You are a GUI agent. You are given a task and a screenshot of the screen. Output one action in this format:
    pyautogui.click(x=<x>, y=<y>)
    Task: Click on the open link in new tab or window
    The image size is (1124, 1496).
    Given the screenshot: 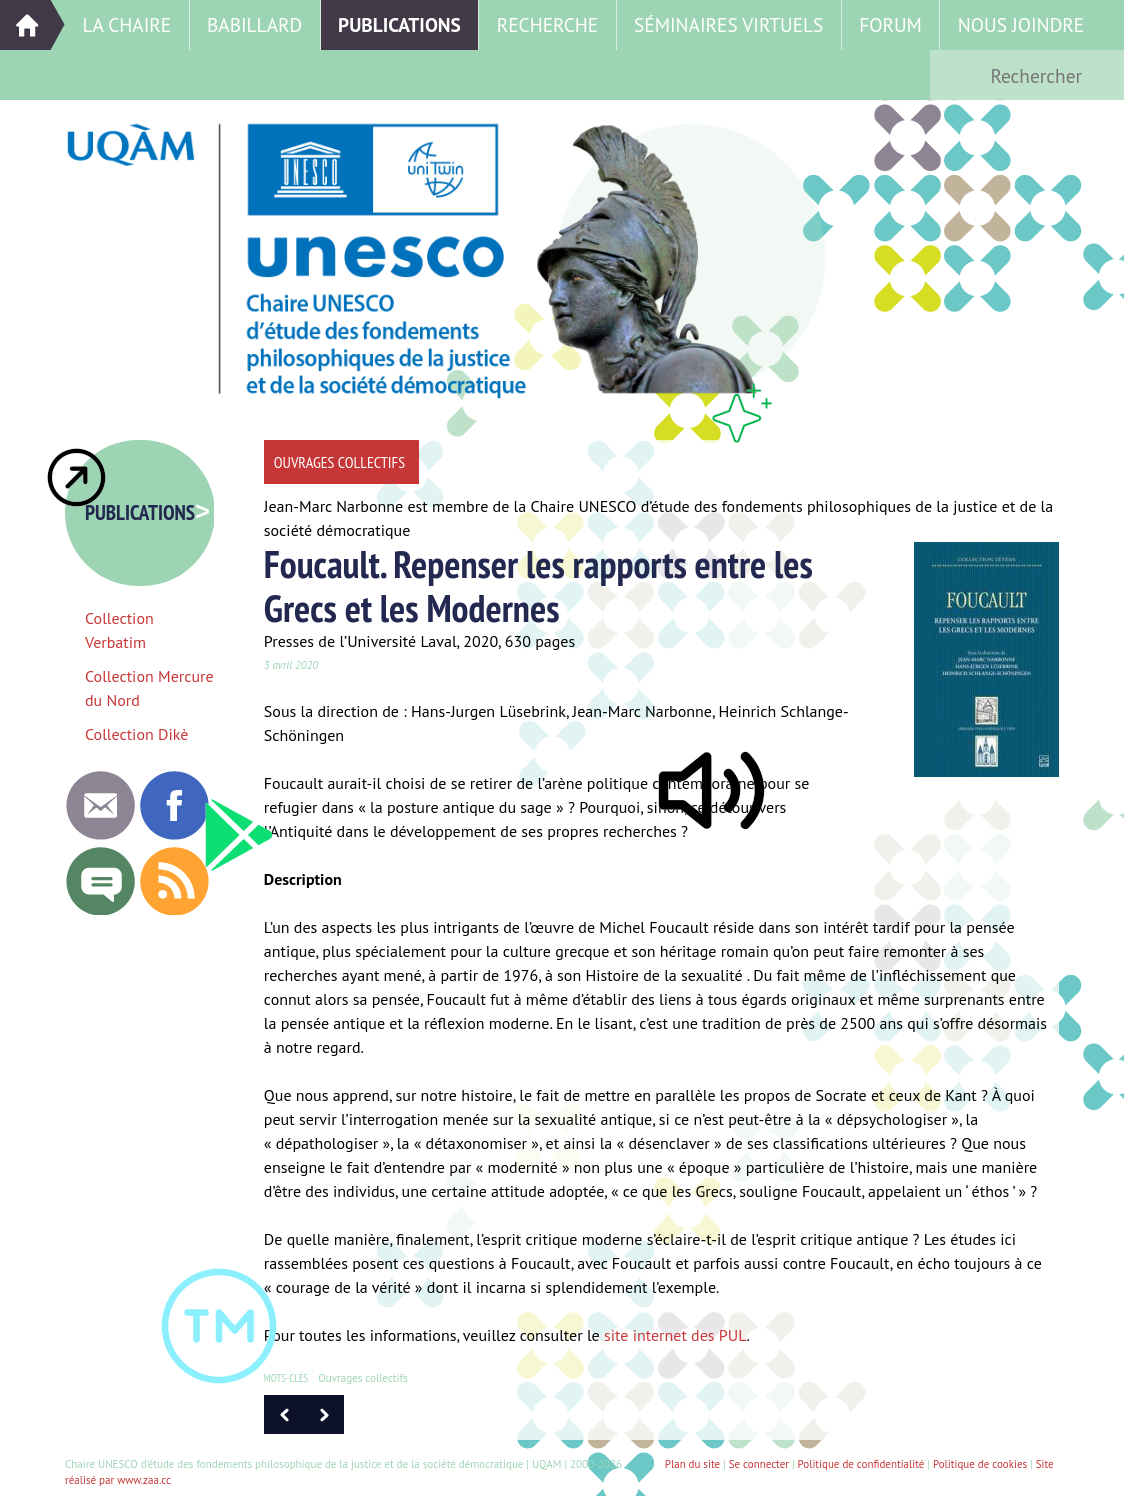 What is the action you would take?
    pyautogui.click(x=76, y=477)
    